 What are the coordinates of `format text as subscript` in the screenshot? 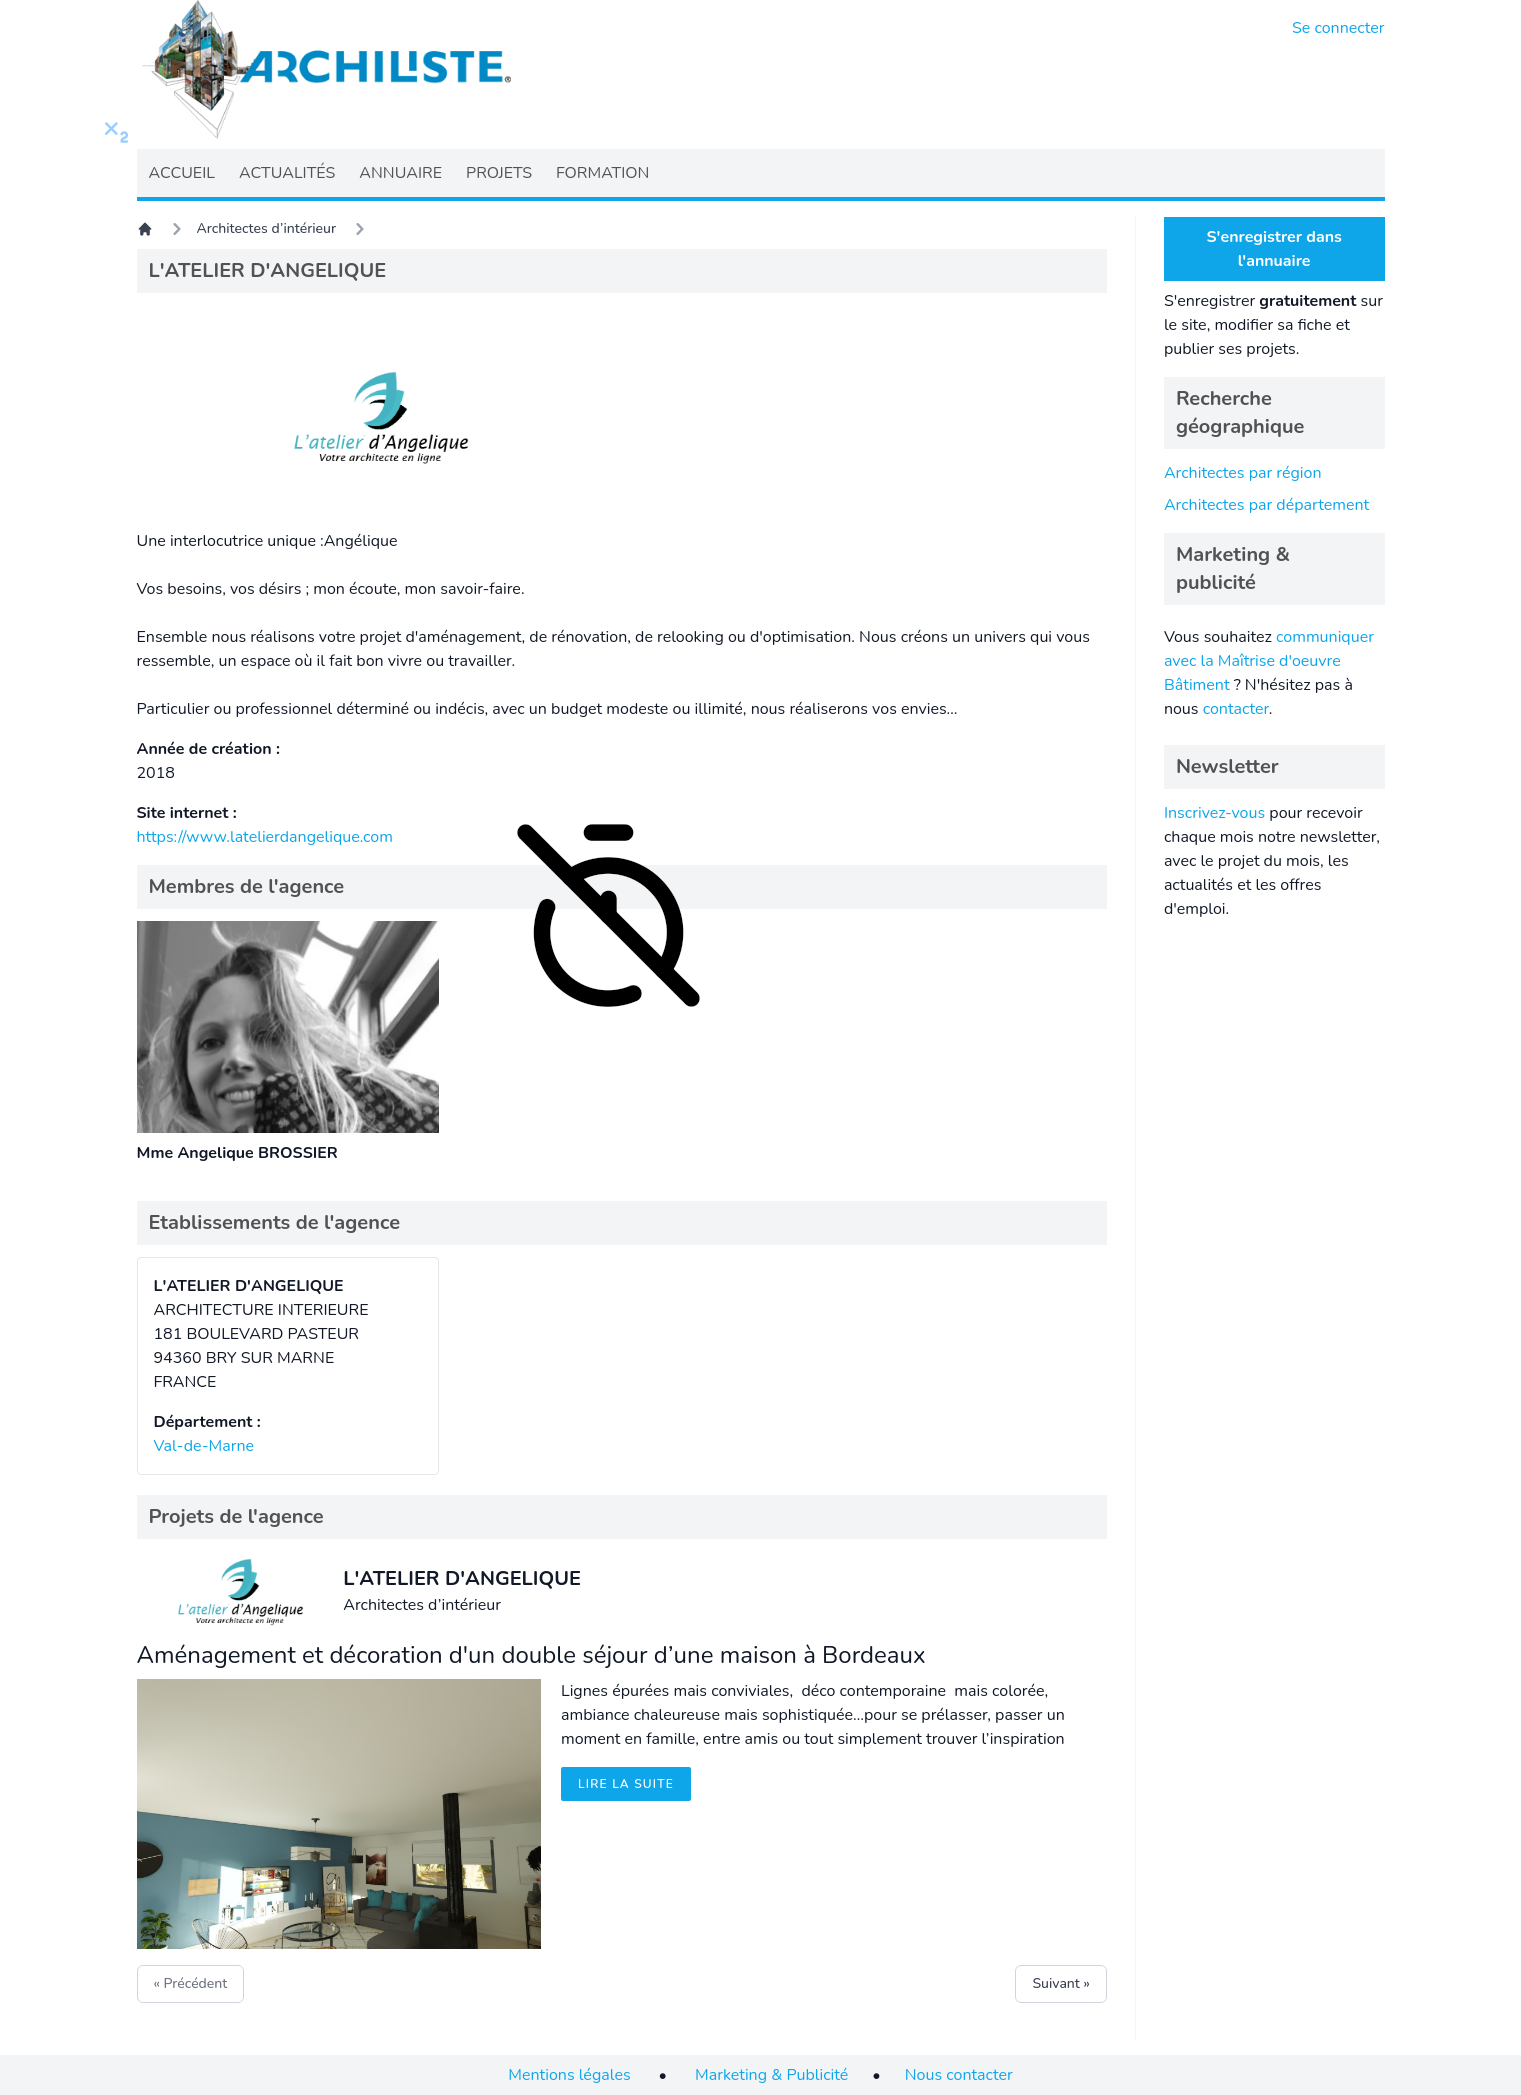 It's located at (116, 132).